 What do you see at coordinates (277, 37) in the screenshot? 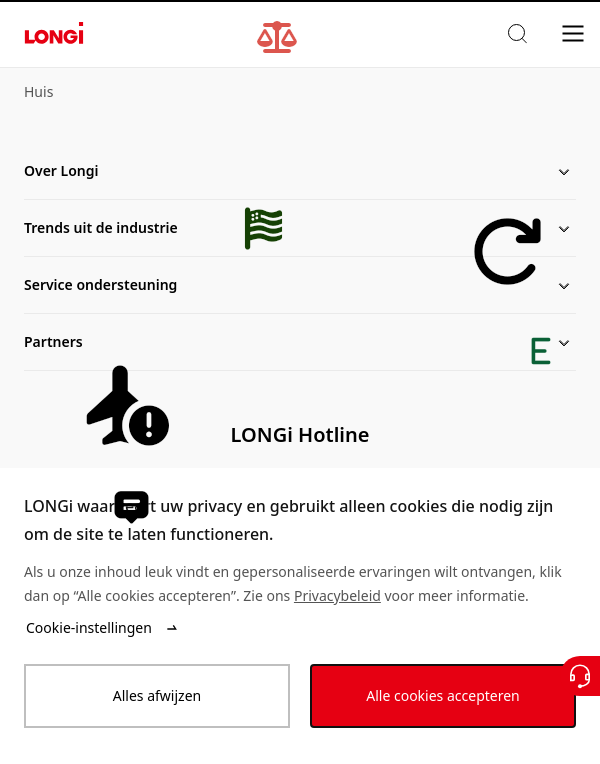
I see `access legal terms or policies` at bounding box center [277, 37].